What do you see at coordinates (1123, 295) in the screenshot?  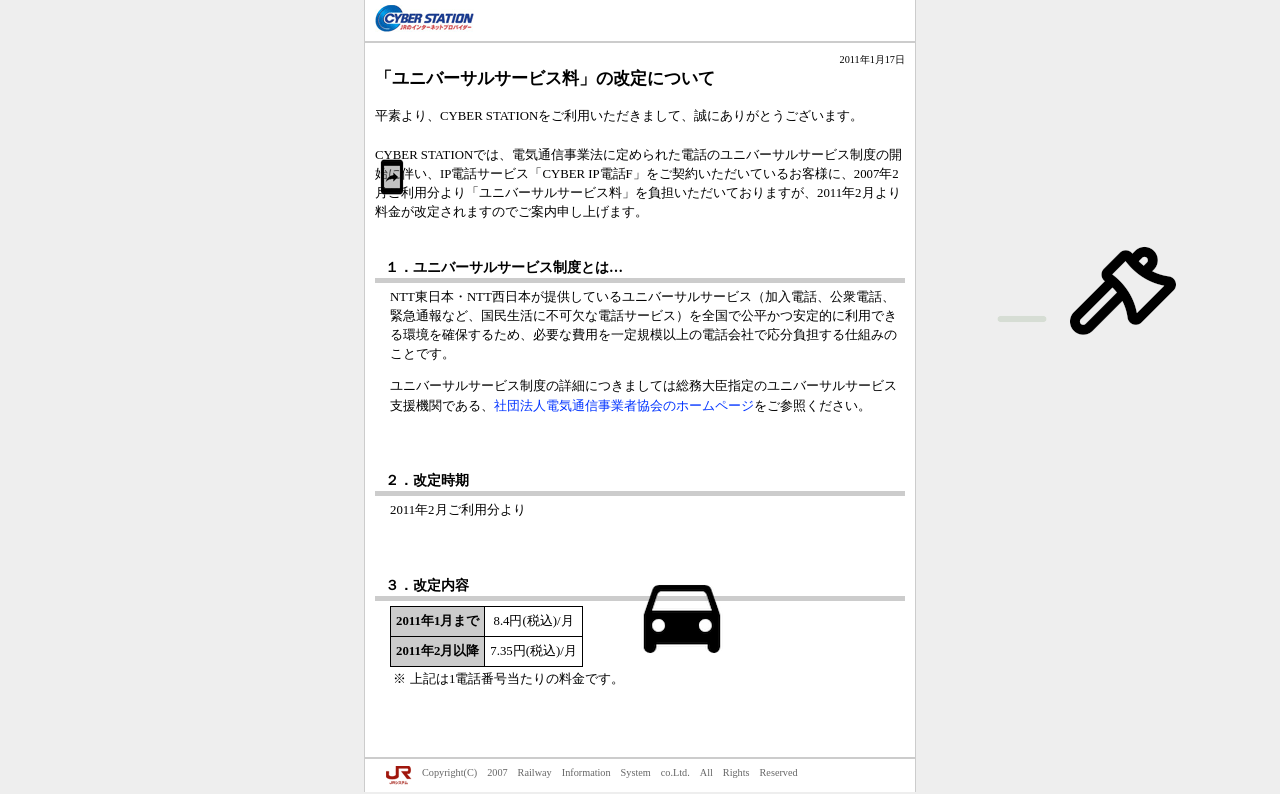 I see `access crafting or building tools` at bounding box center [1123, 295].